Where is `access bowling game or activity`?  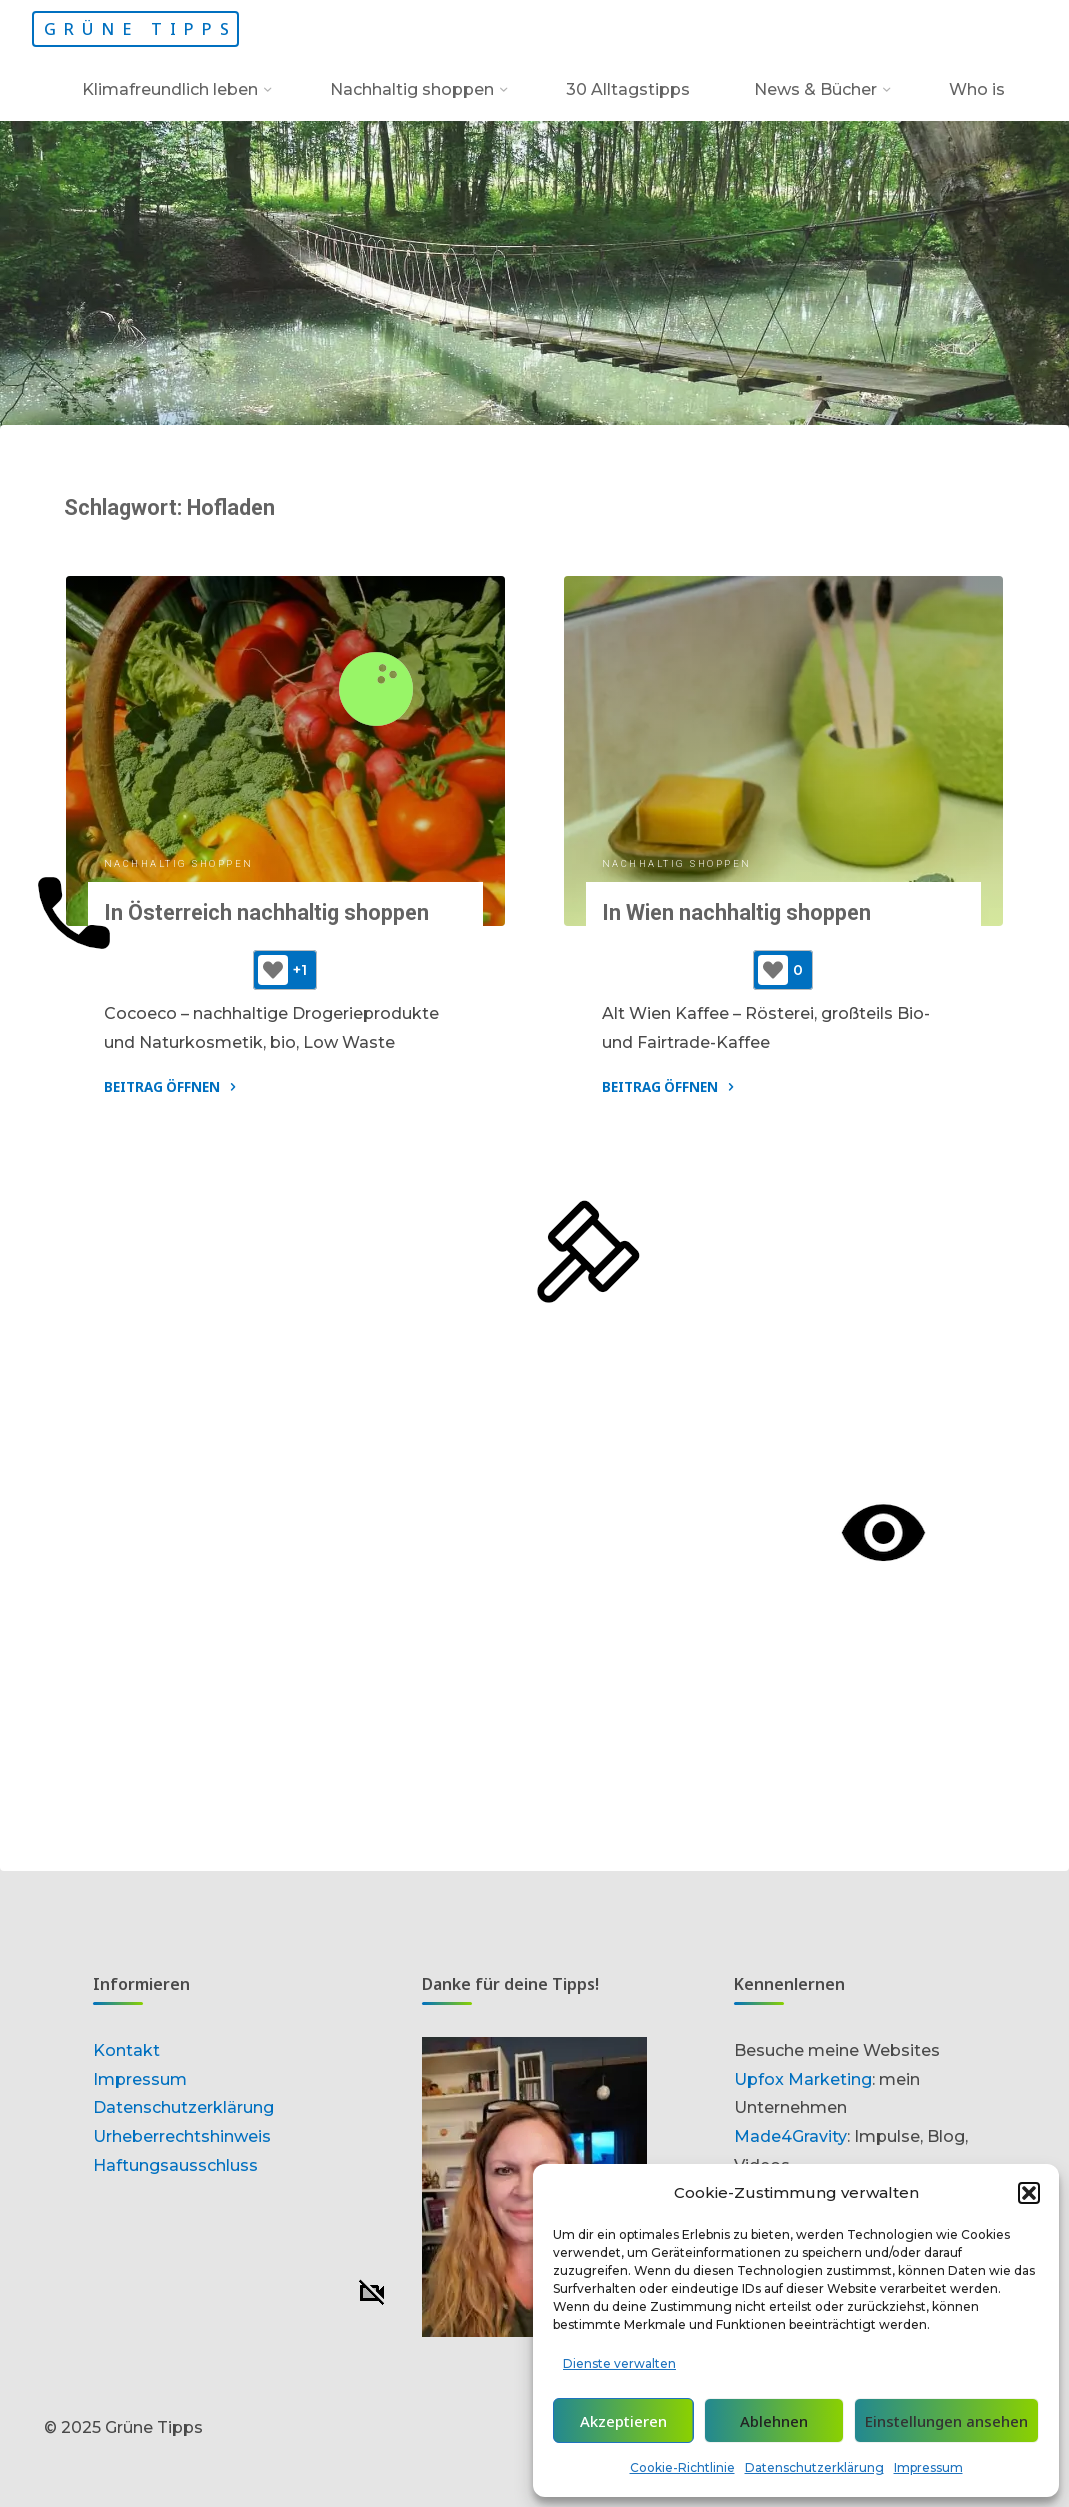
access bowling game or activity is located at coordinates (376, 689).